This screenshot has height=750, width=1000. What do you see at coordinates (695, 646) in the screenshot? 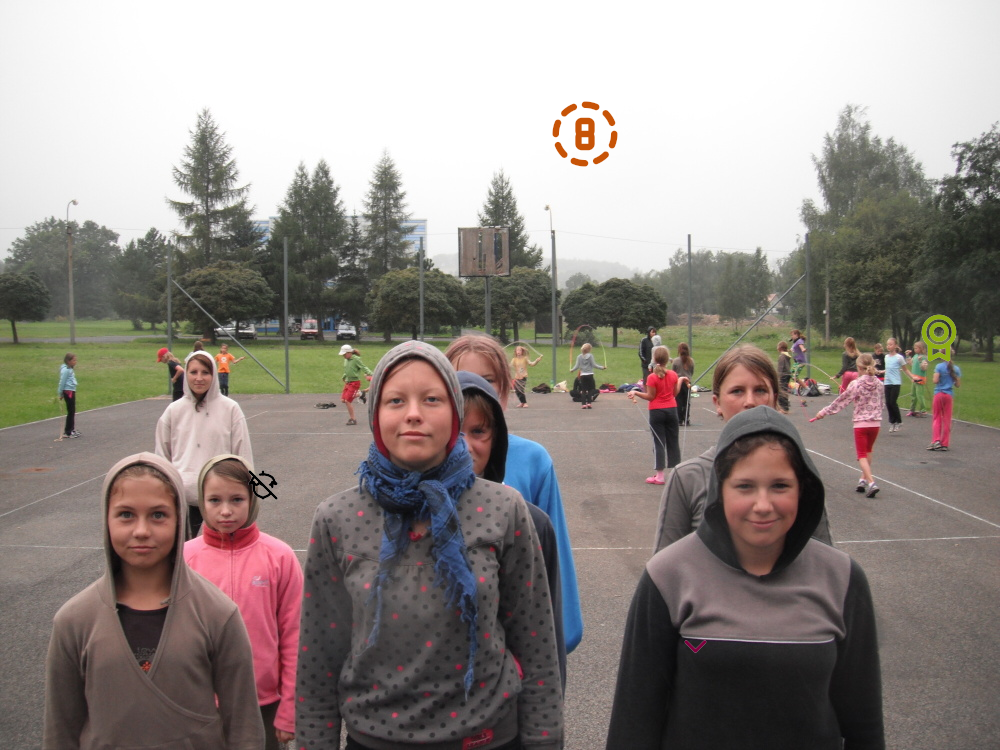
I see `expand a dropdown menu or section` at bounding box center [695, 646].